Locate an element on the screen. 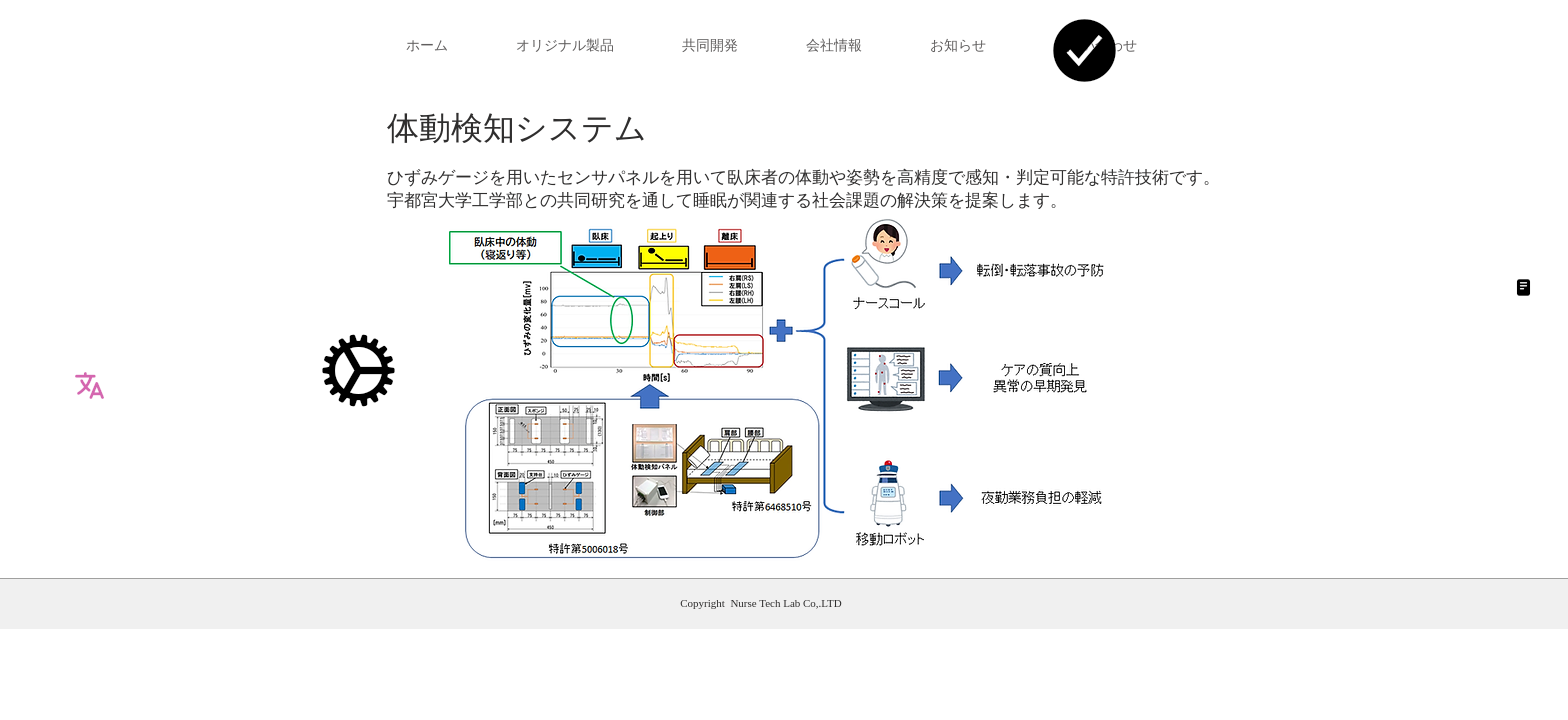 The height and width of the screenshot is (720, 1568). indicates a completed or successful action is located at coordinates (1084, 50).